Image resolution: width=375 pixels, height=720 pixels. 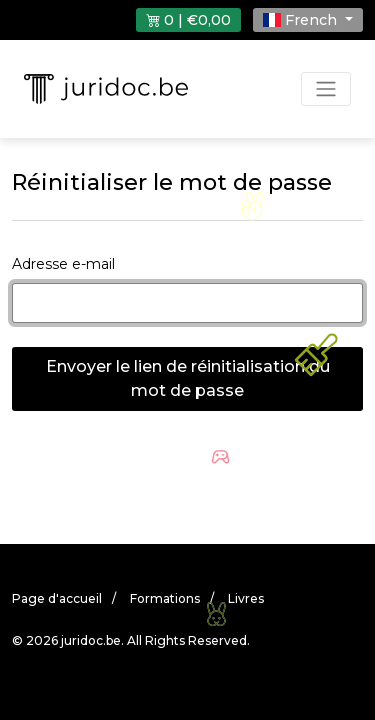 What do you see at coordinates (317, 354) in the screenshot?
I see `access painting or drawing tools` at bounding box center [317, 354].